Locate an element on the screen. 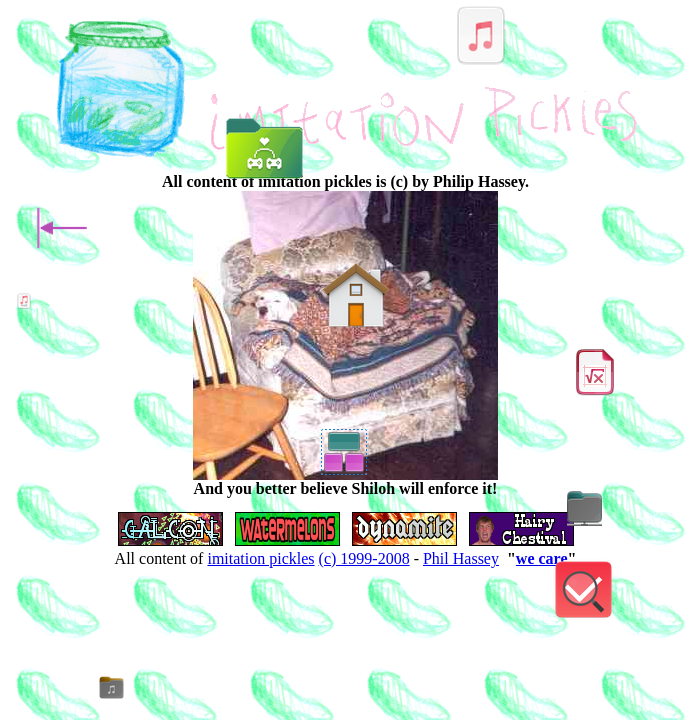  select all items in the current view is located at coordinates (344, 452).